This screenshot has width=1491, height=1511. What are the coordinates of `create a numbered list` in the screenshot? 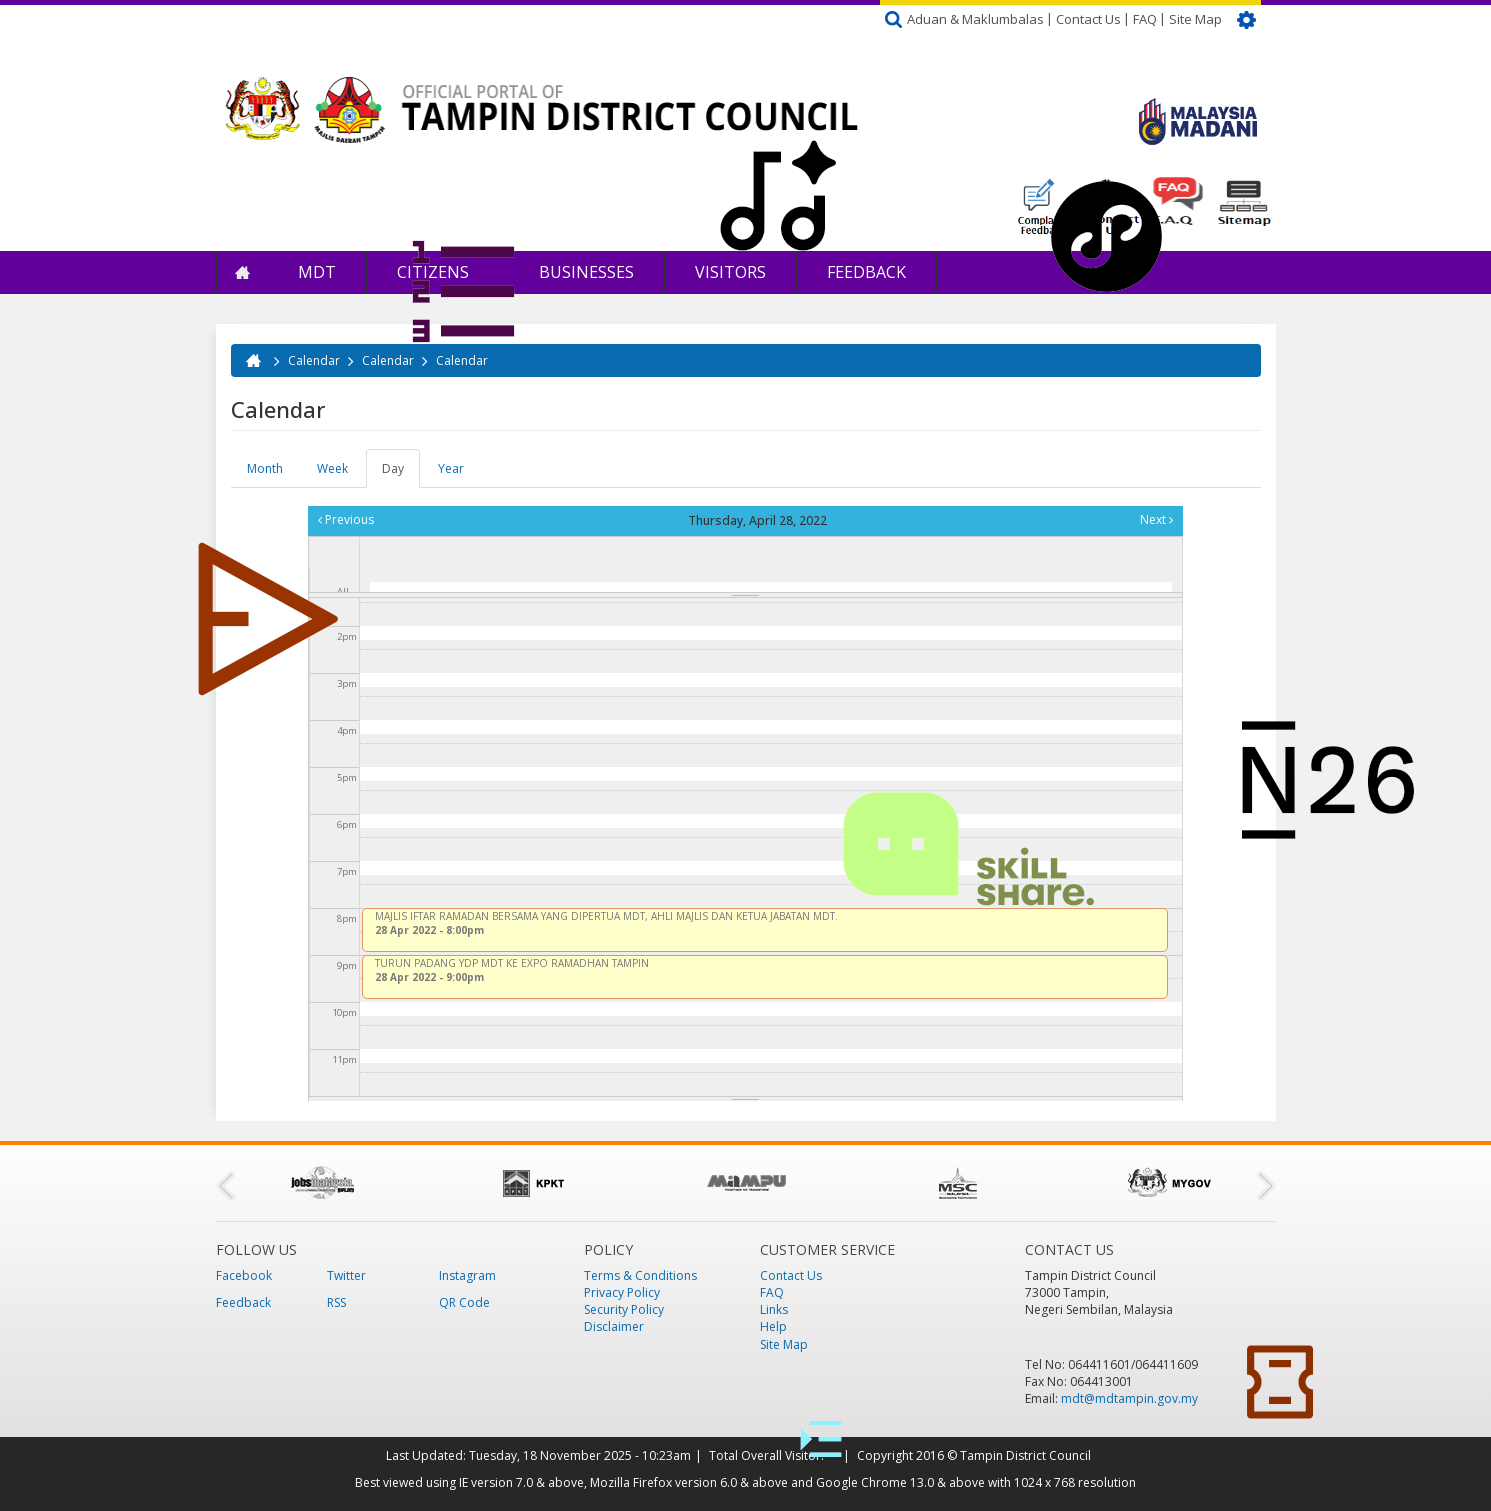 It's located at (463, 291).